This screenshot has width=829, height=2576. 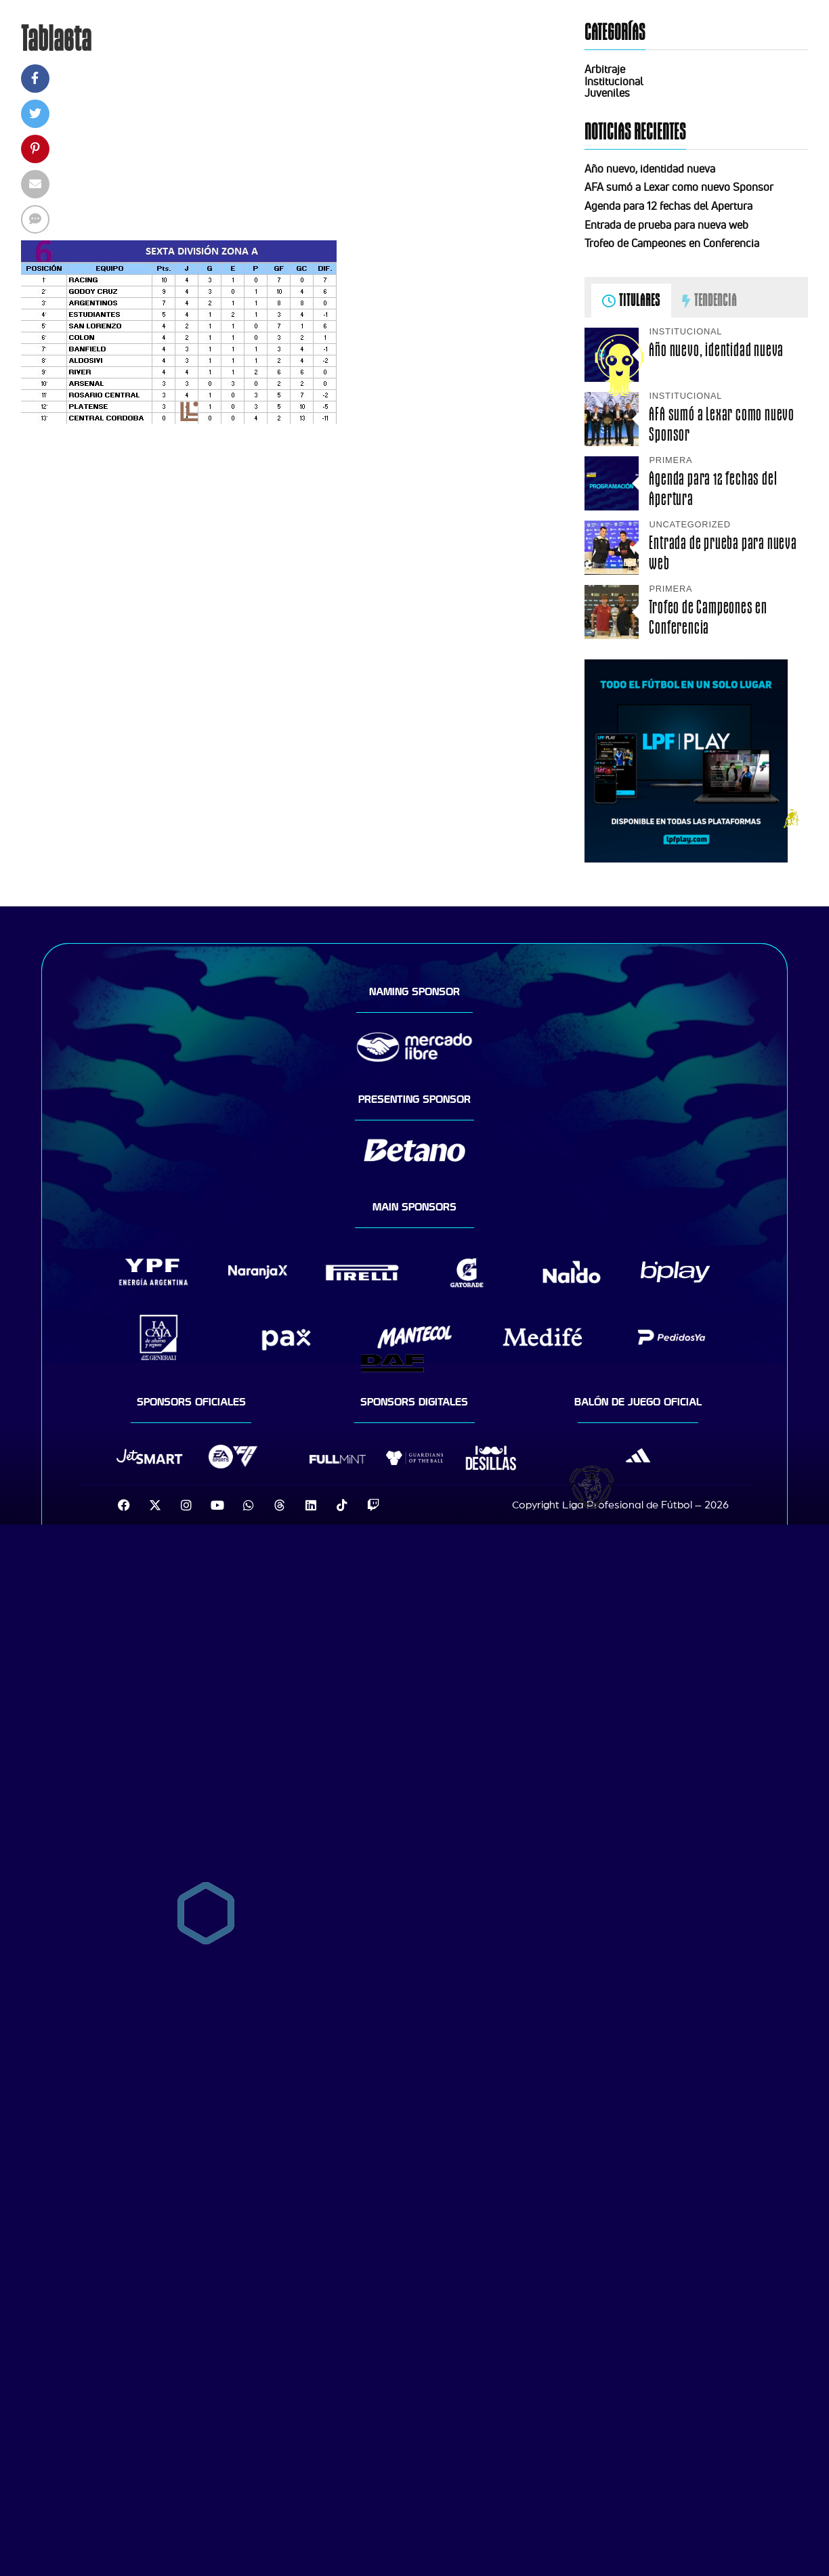 I want to click on DAF Trucks company logo, so click(x=392, y=1363).